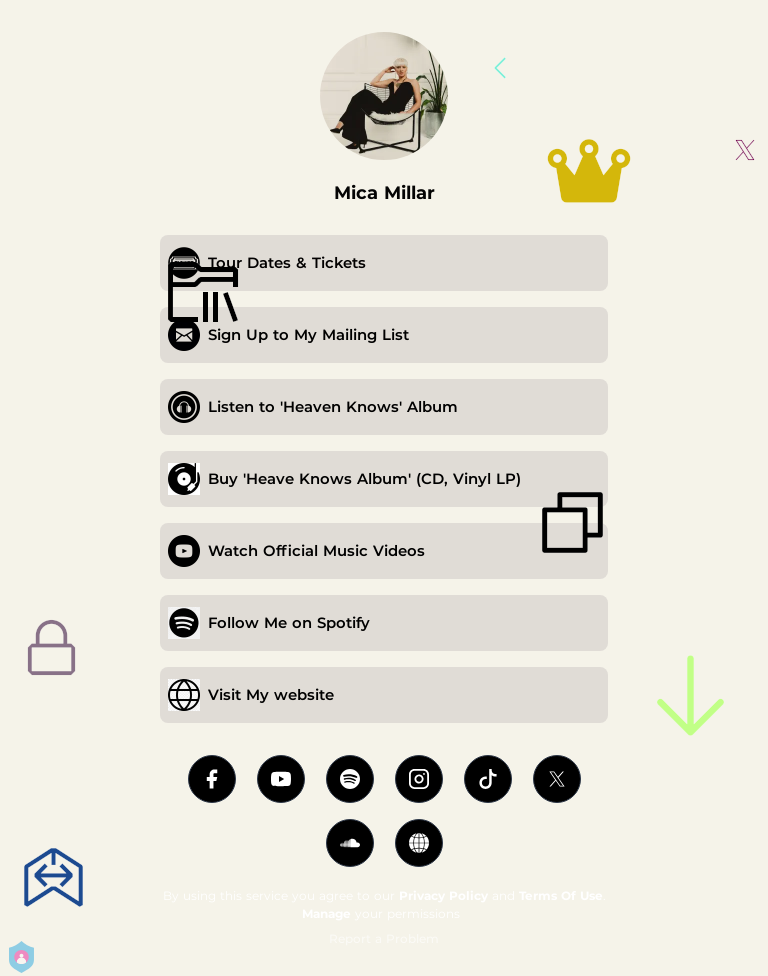 This screenshot has height=976, width=768. I want to click on indicates a locked or secured item, so click(51, 647).